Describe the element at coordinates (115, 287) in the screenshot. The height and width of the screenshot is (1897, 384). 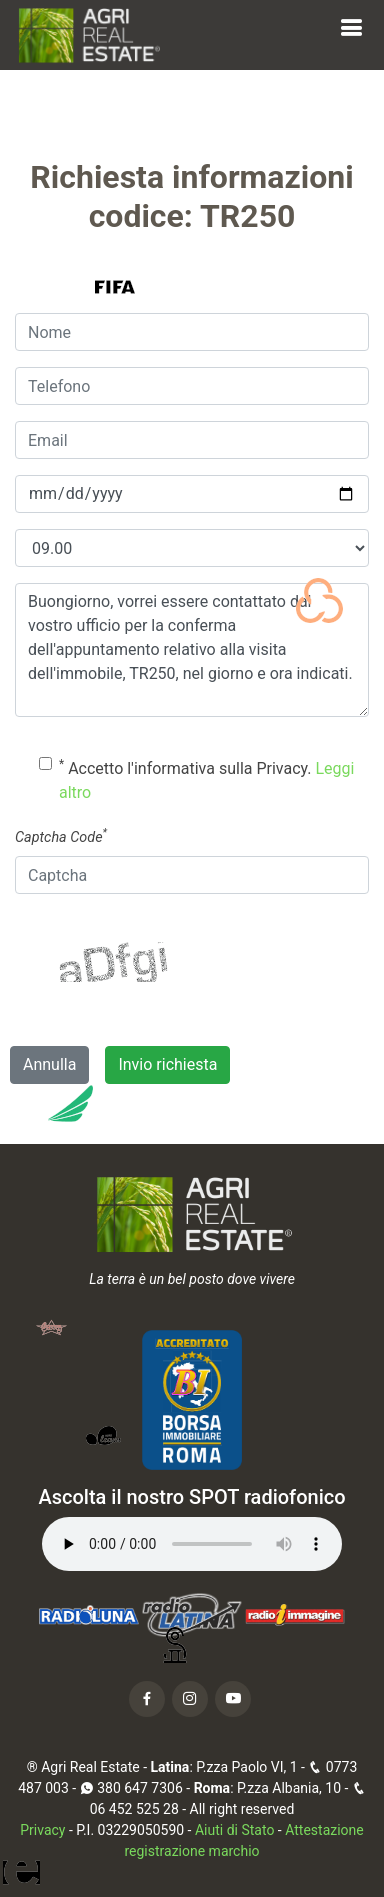
I see `FIFA official logo` at that location.